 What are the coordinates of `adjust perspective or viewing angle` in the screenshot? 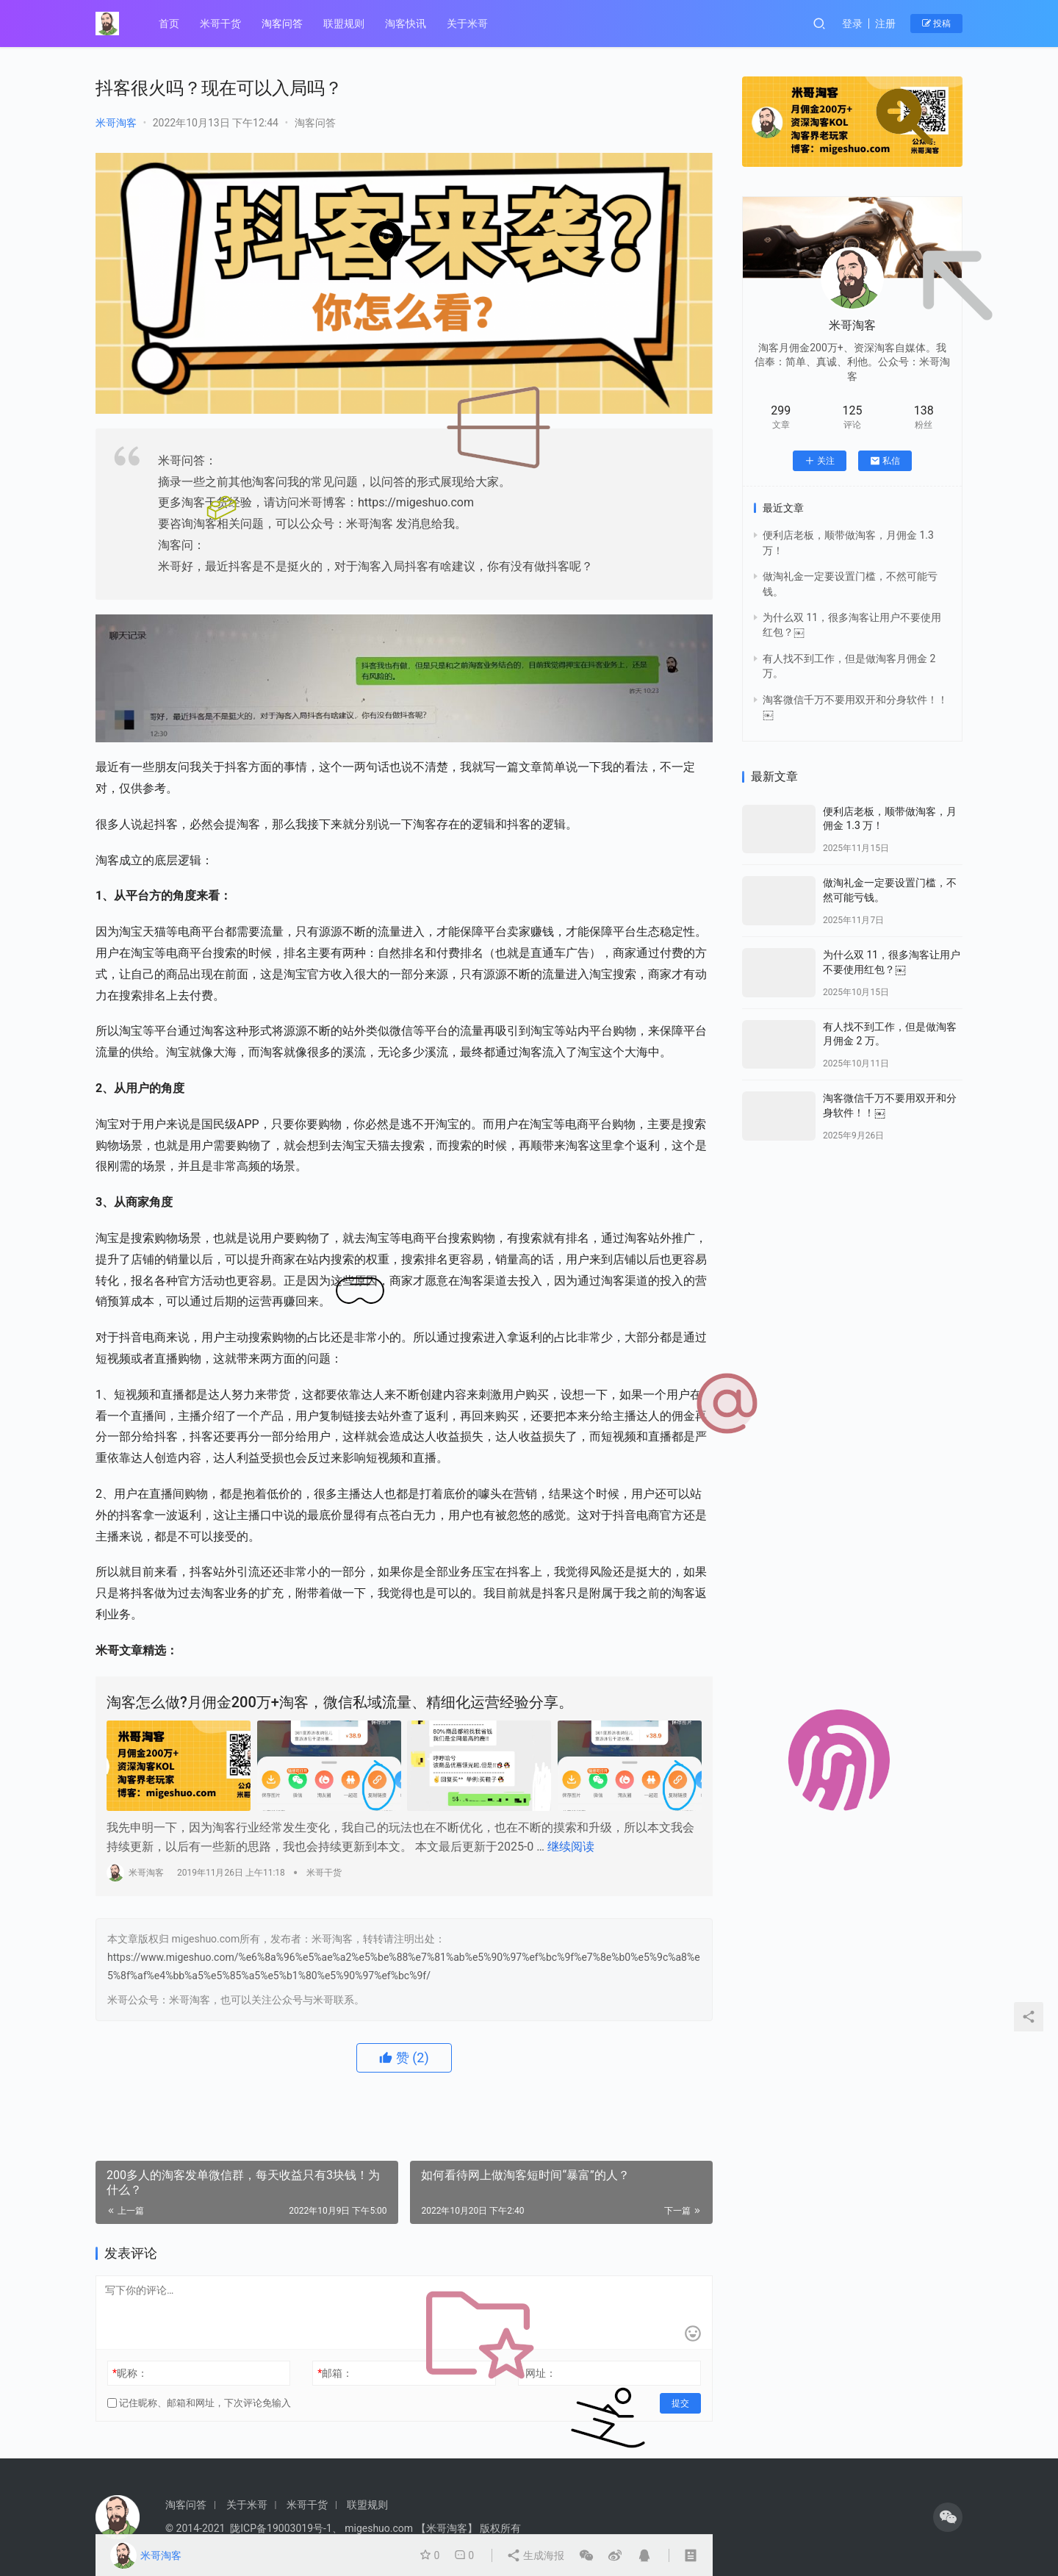 It's located at (498, 427).